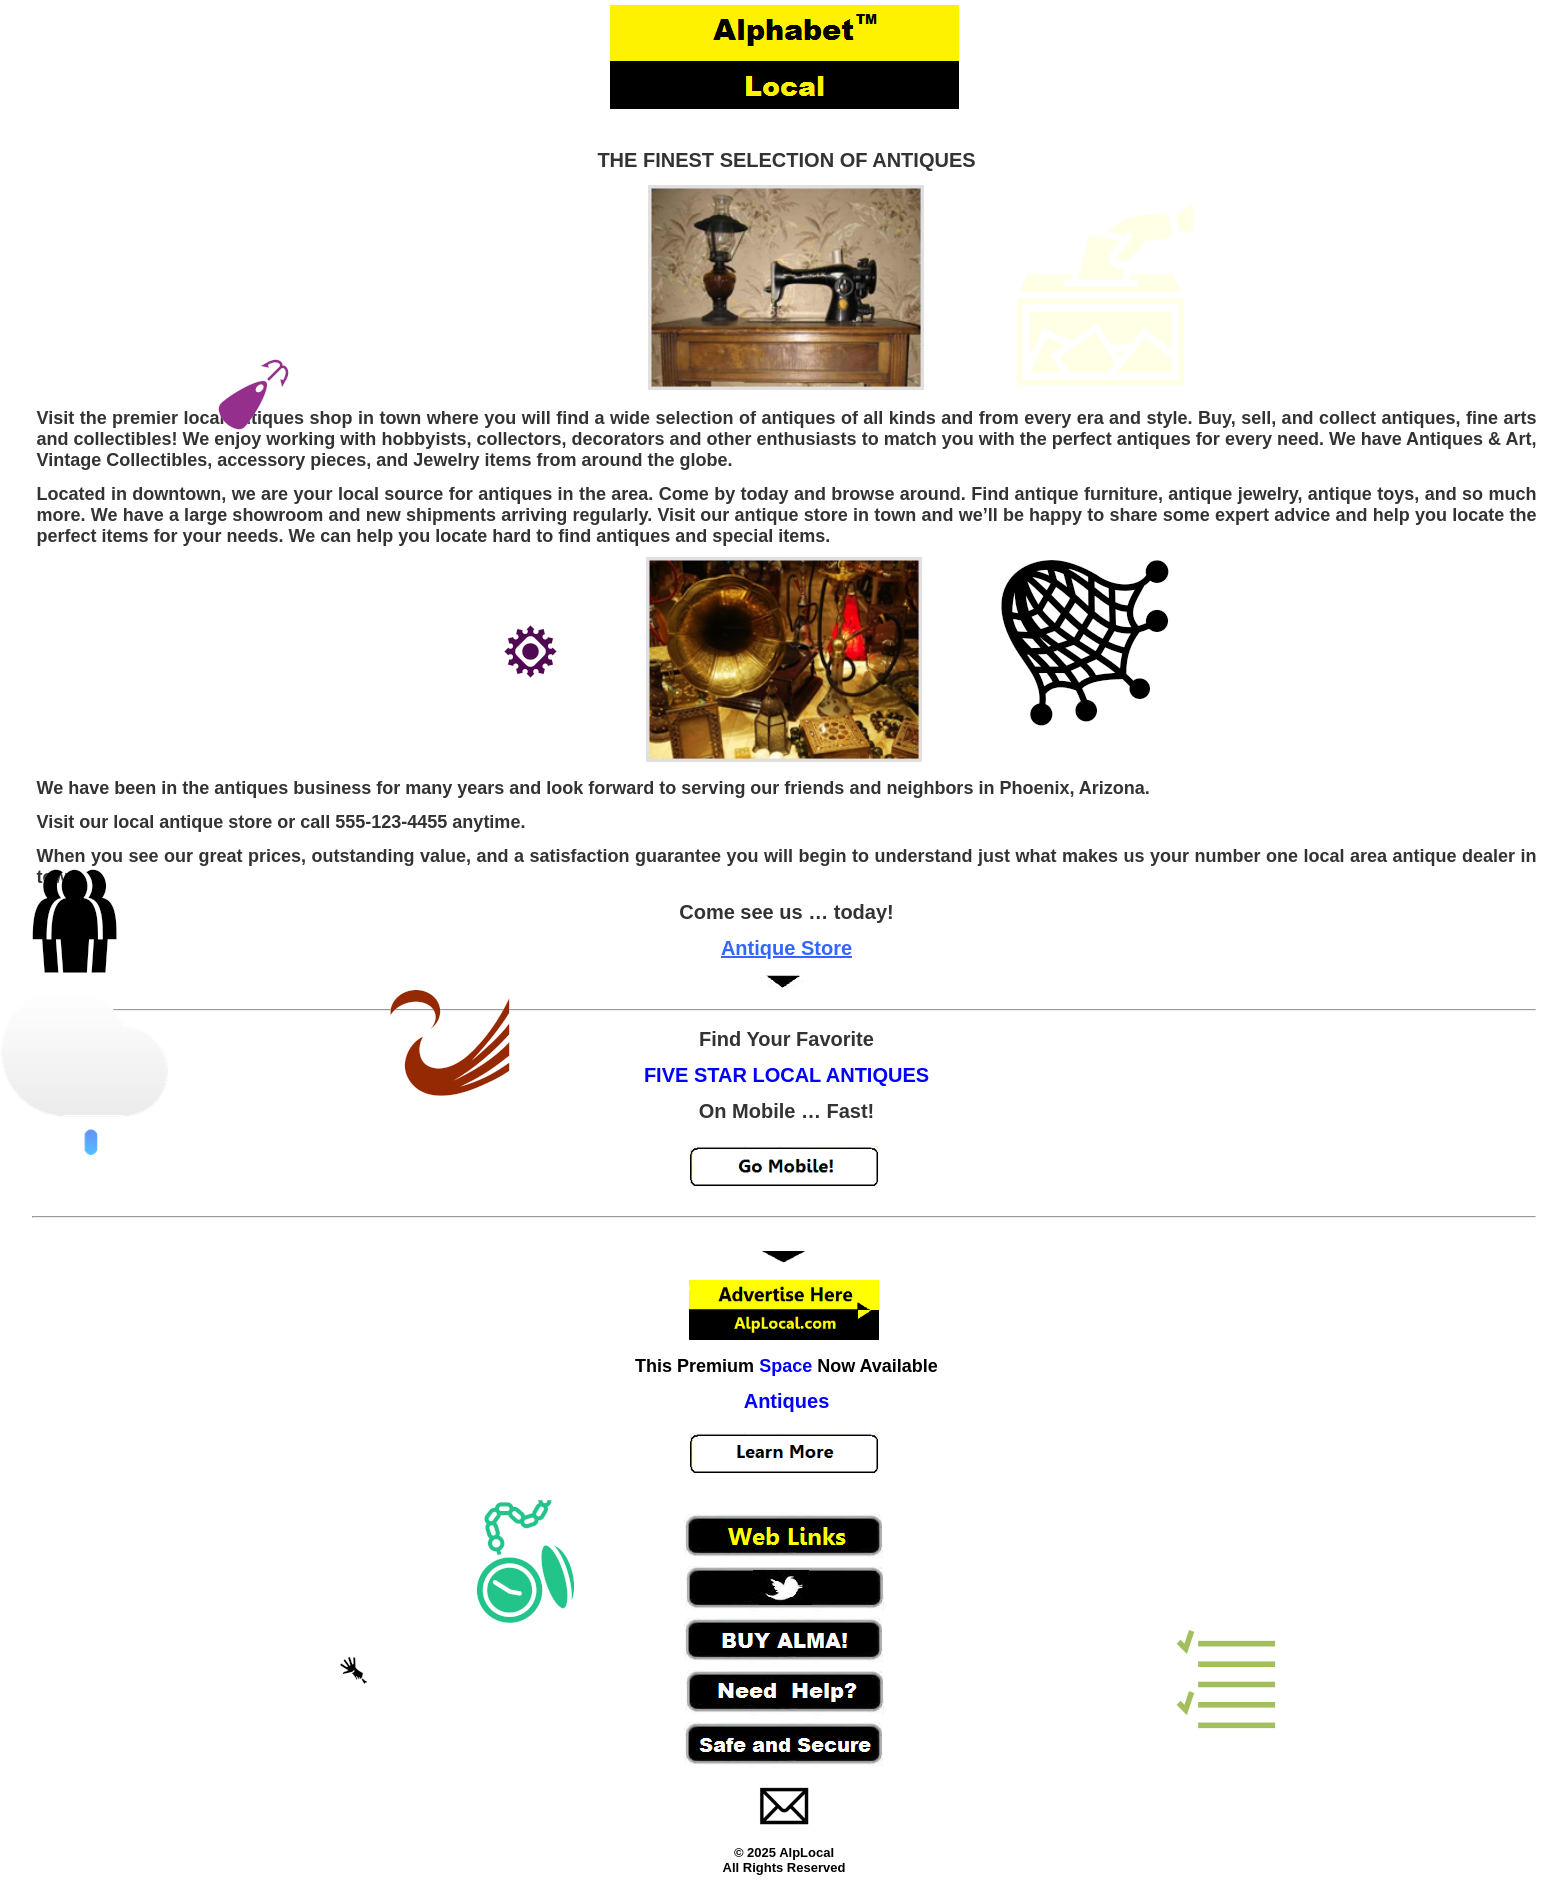 The height and width of the screenshot is (1888, 1568). Describe the element at coordinates (75, 921) in the screenshot. I see `backup or sync your team data` at that location.